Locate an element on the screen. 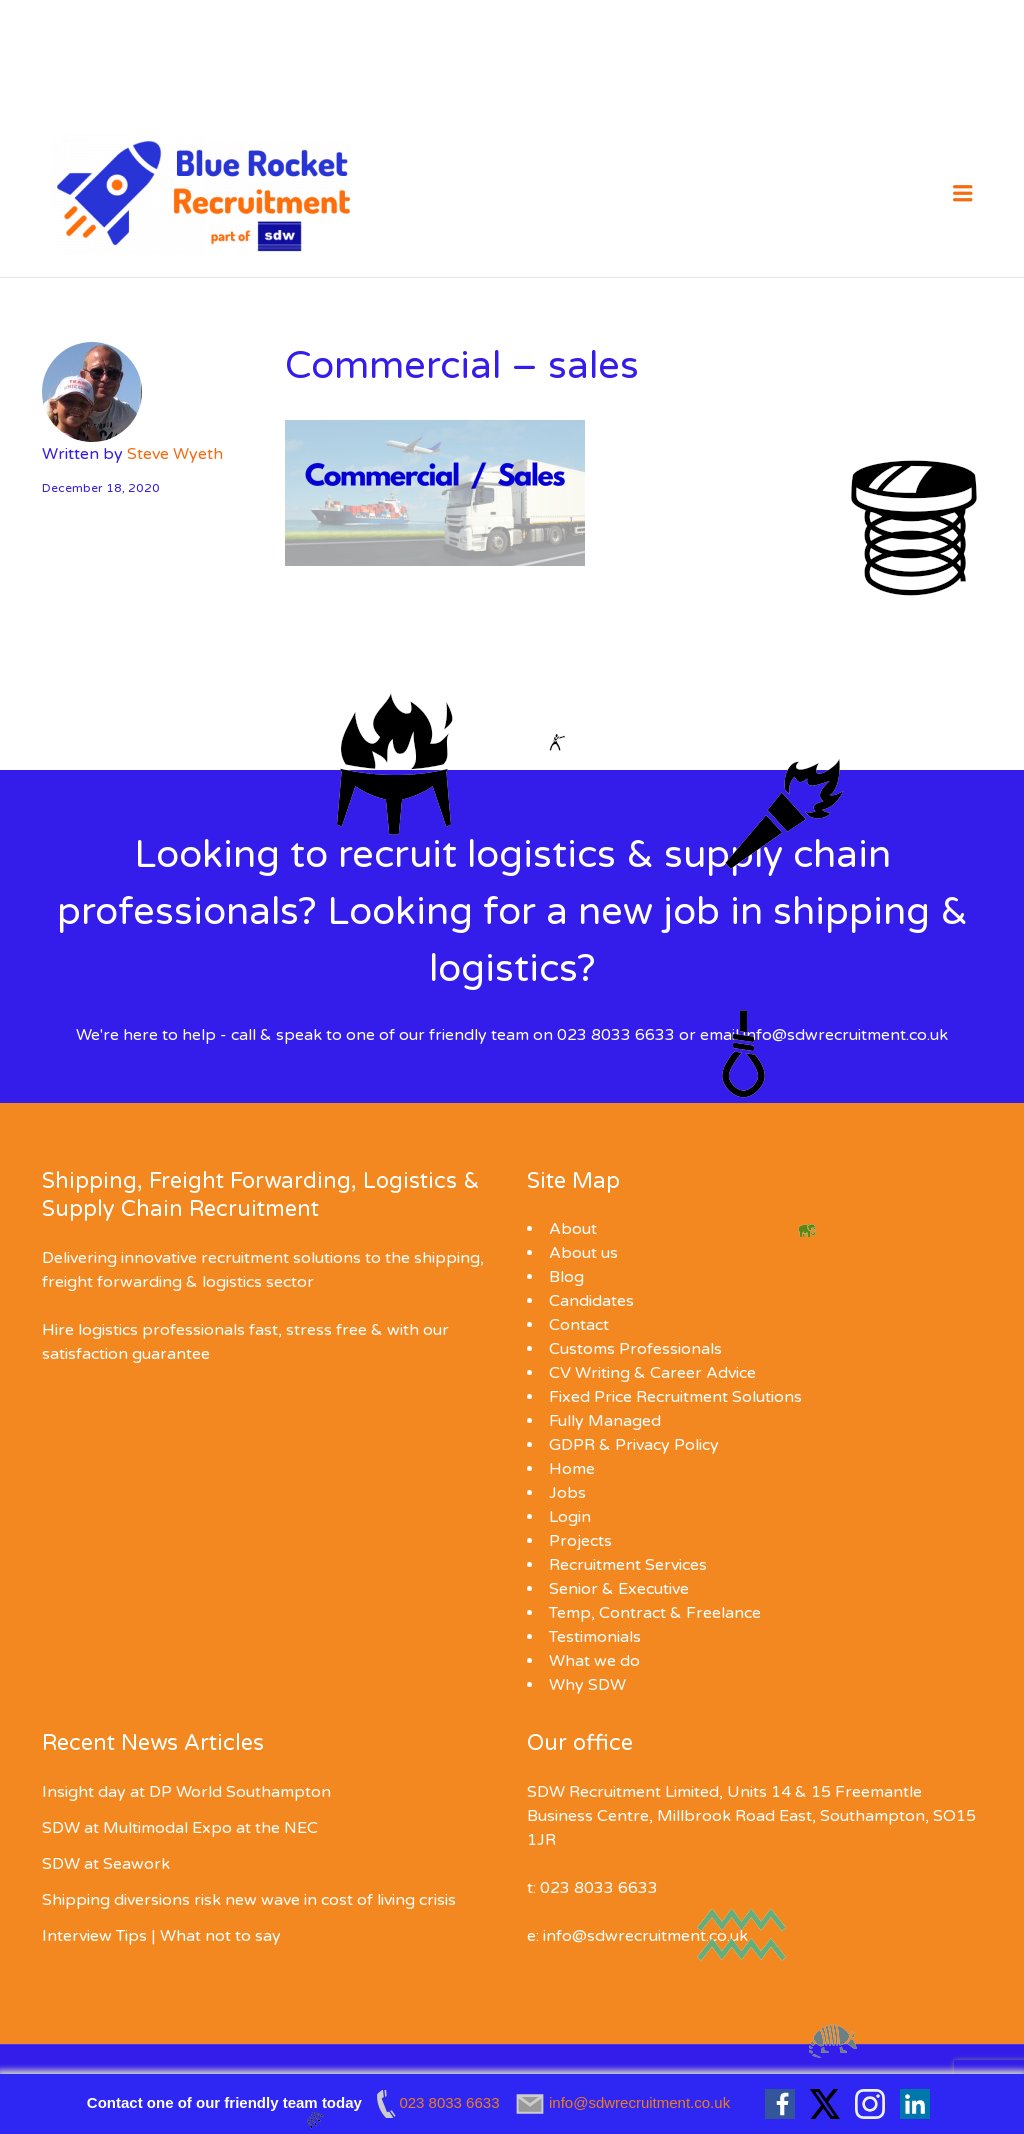 This screenshot has height=2134, width=1024. toggle flashlight or torch mode is located at coordinates (784, 810).